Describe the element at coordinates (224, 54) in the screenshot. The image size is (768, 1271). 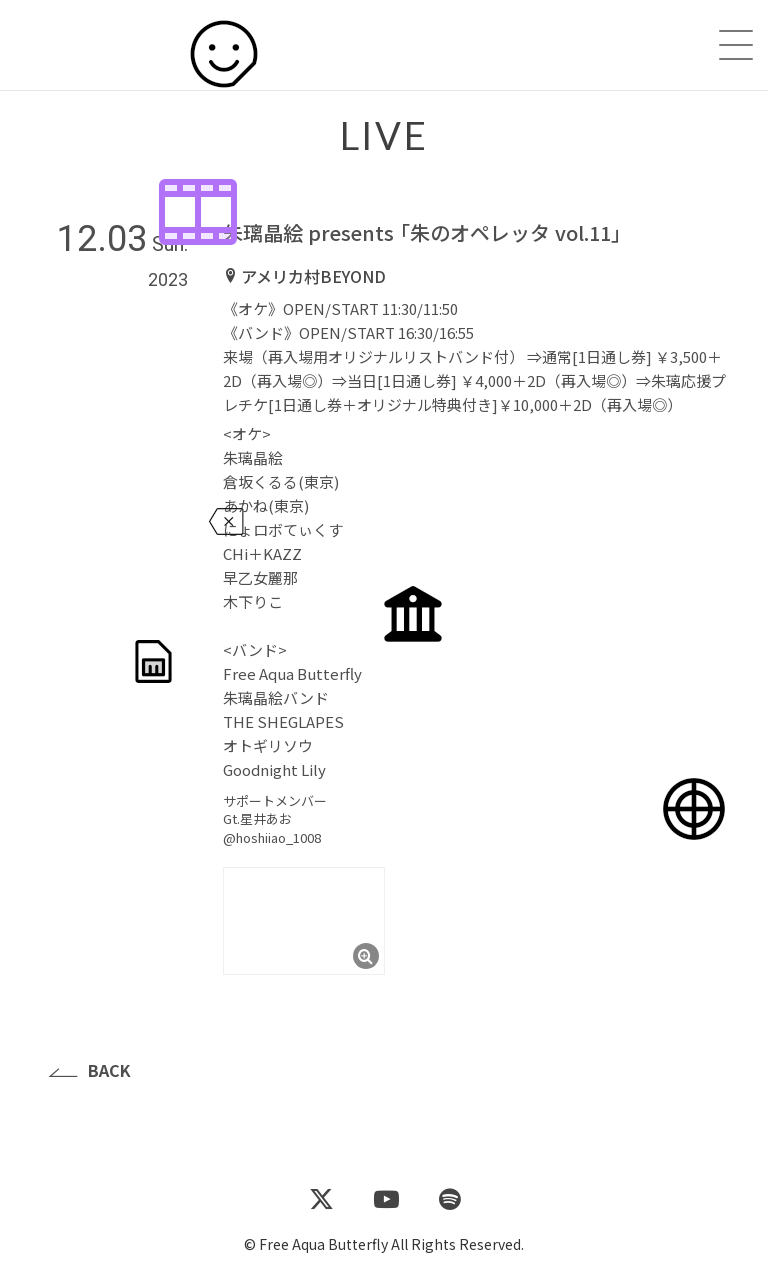
I see `add a sticker to your message` at that location.